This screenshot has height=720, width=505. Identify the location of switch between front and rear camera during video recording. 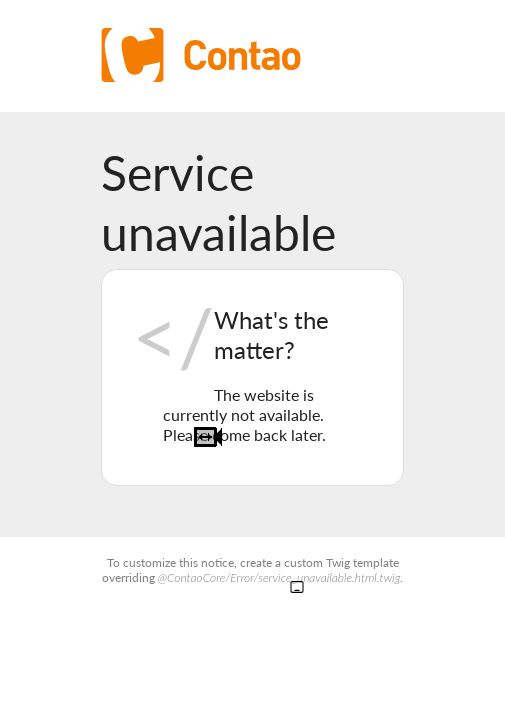
(208, 437).